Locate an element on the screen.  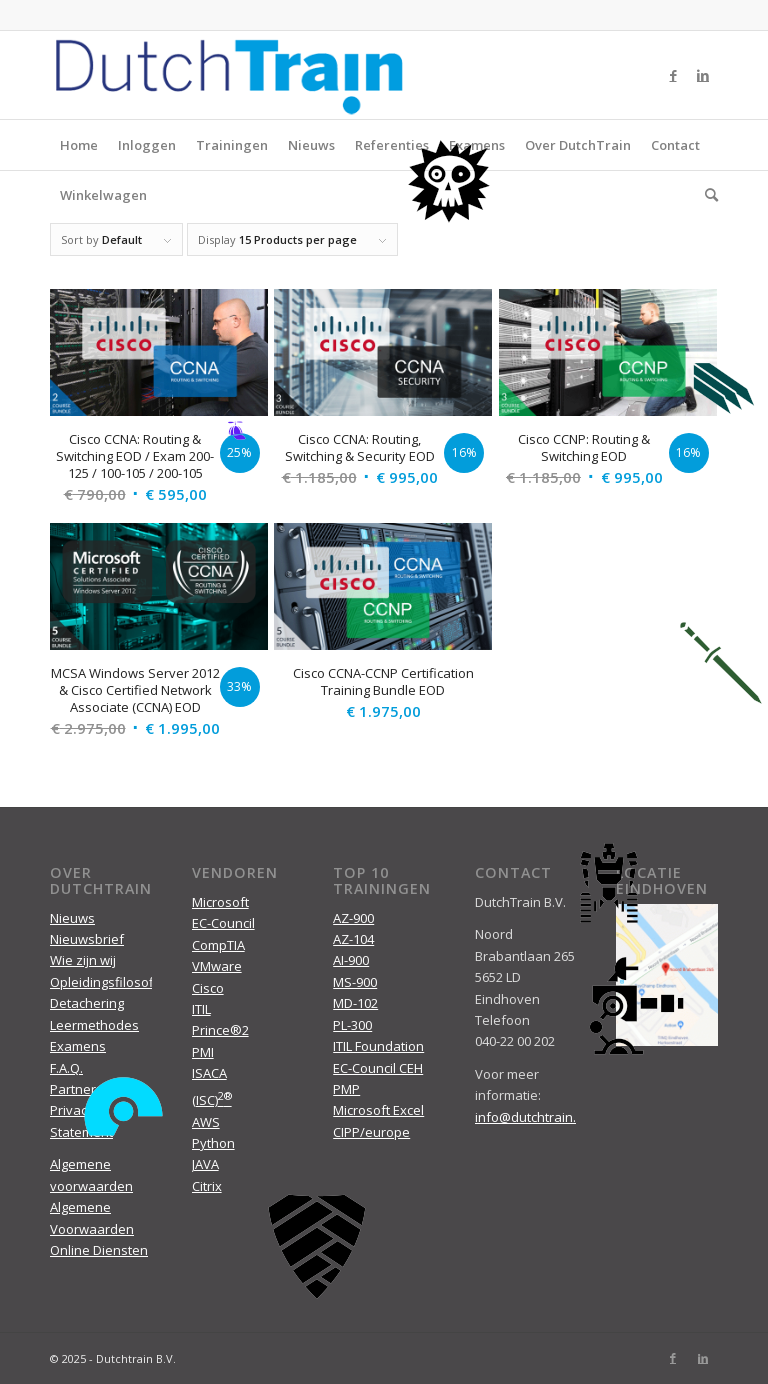
access robot or drone controls is located at coordinates (609, 883).